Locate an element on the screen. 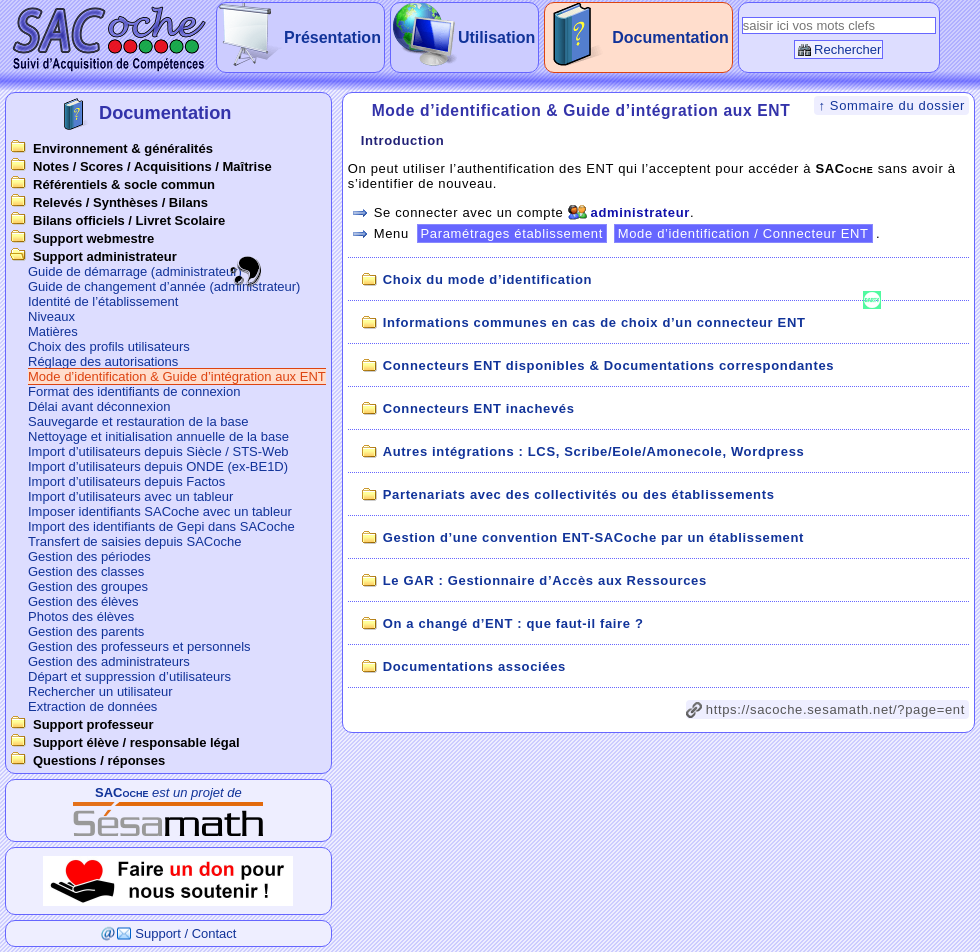  Darty retail store app or website is located at coordinates (872, 300).